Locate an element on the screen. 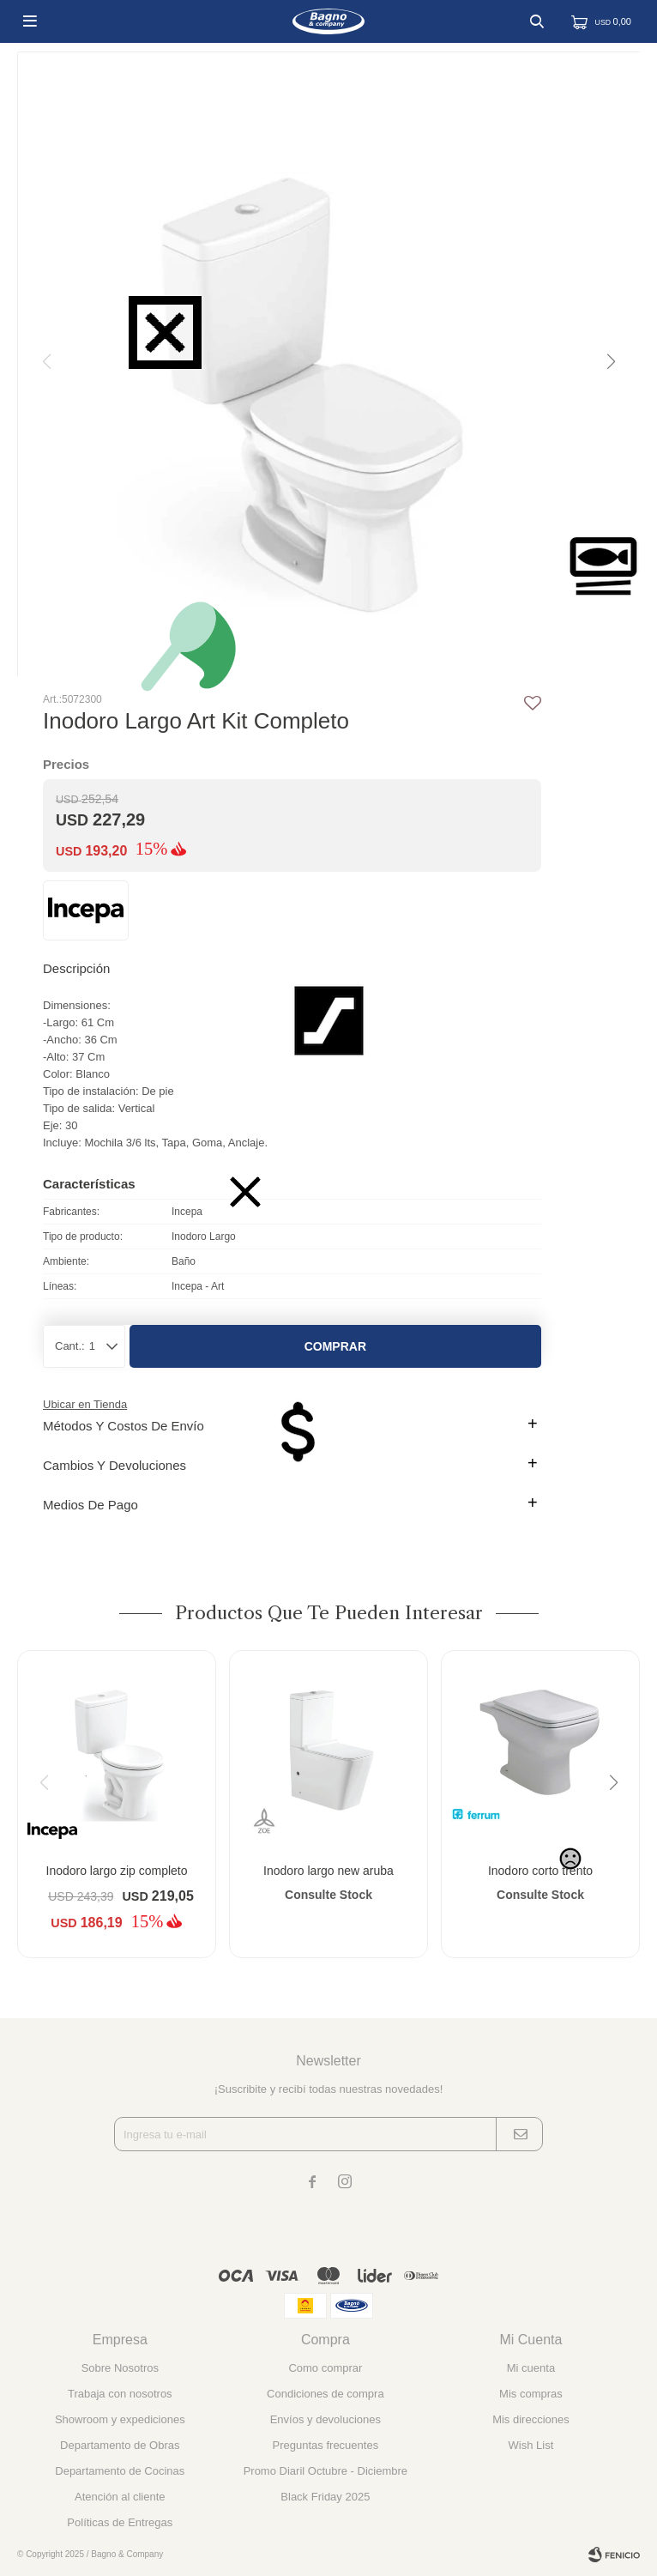 The height and width of the screenshot is (2576, 657). view or manage payment options is located at coordinates (299, 1431).